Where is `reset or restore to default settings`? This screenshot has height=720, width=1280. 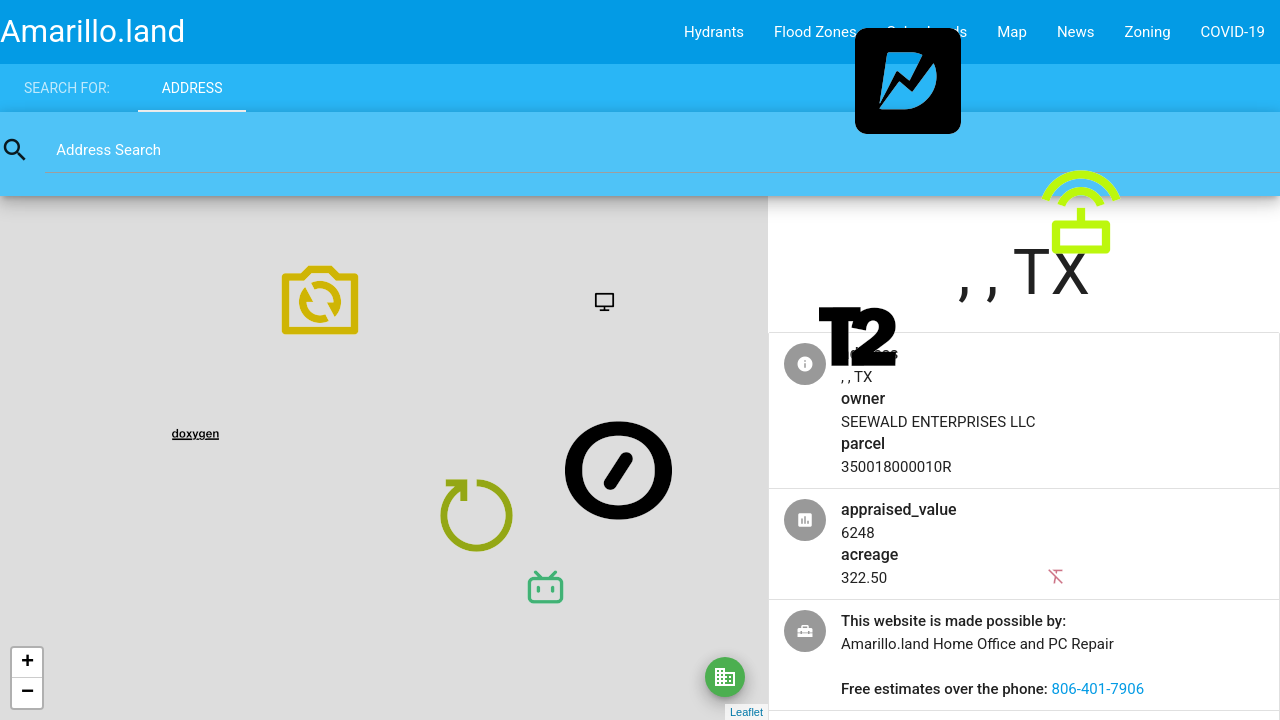
reset or restore to default settings is located at coordinates (476, 515).